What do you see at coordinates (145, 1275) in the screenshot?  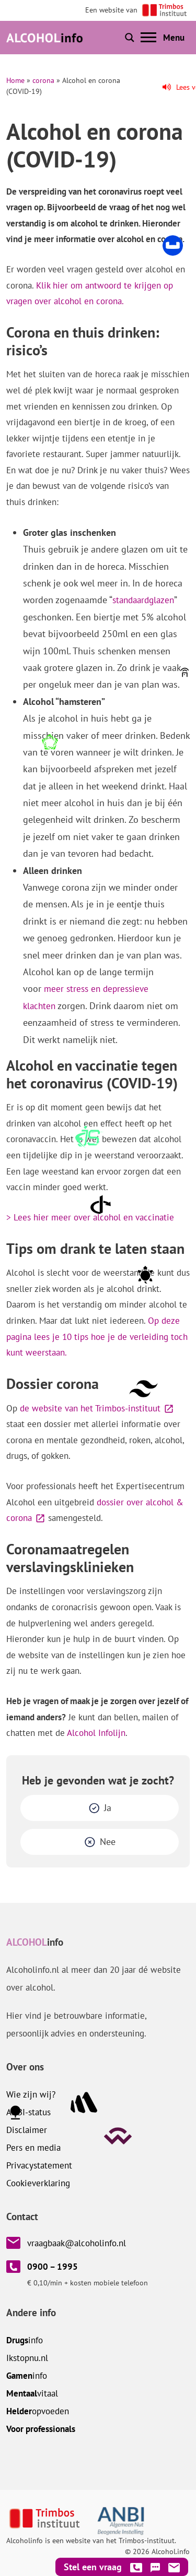 I see `go to the Galaxus website or app` at bounding box center [145, 1275].